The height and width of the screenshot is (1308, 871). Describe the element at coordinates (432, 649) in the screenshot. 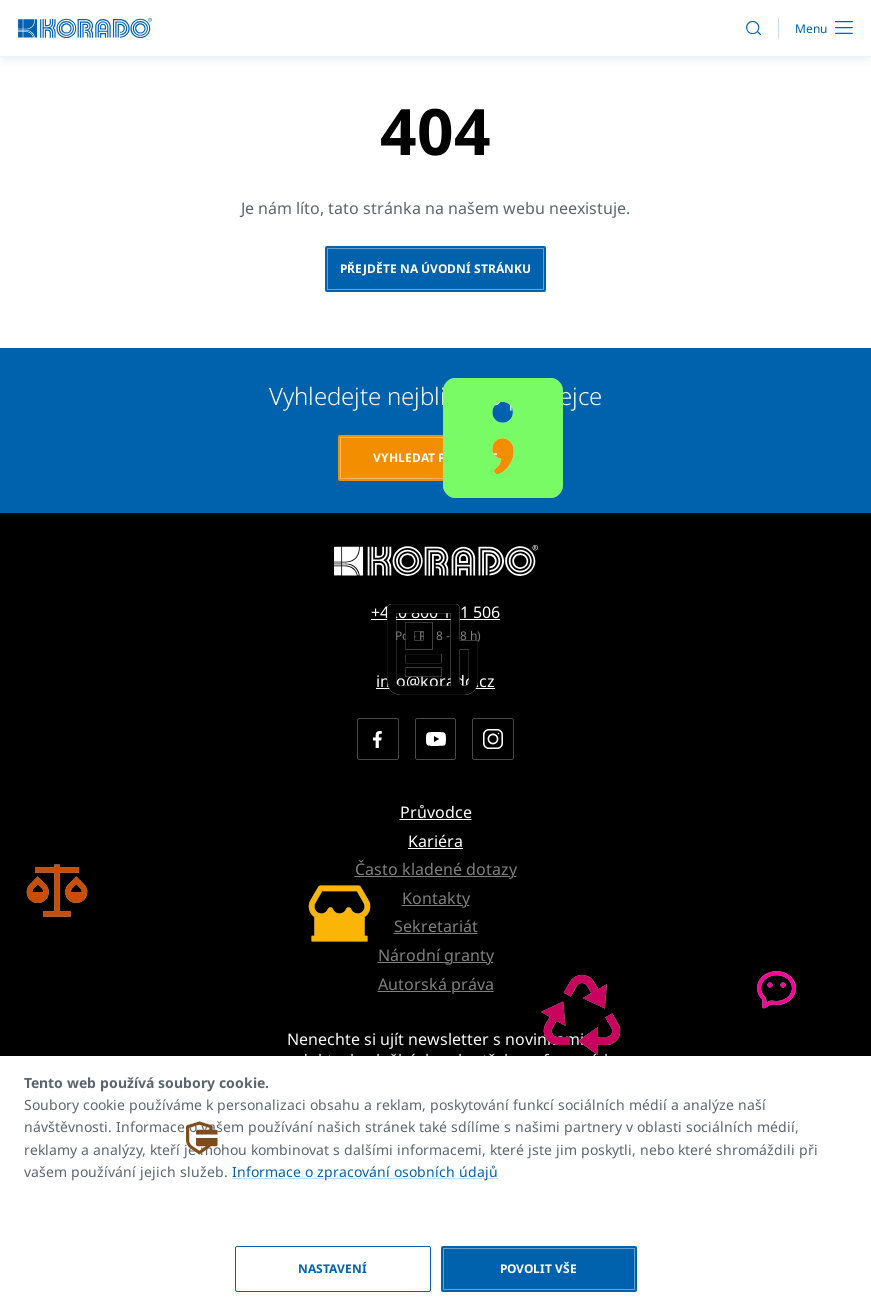

I see `view news articles` at that location.